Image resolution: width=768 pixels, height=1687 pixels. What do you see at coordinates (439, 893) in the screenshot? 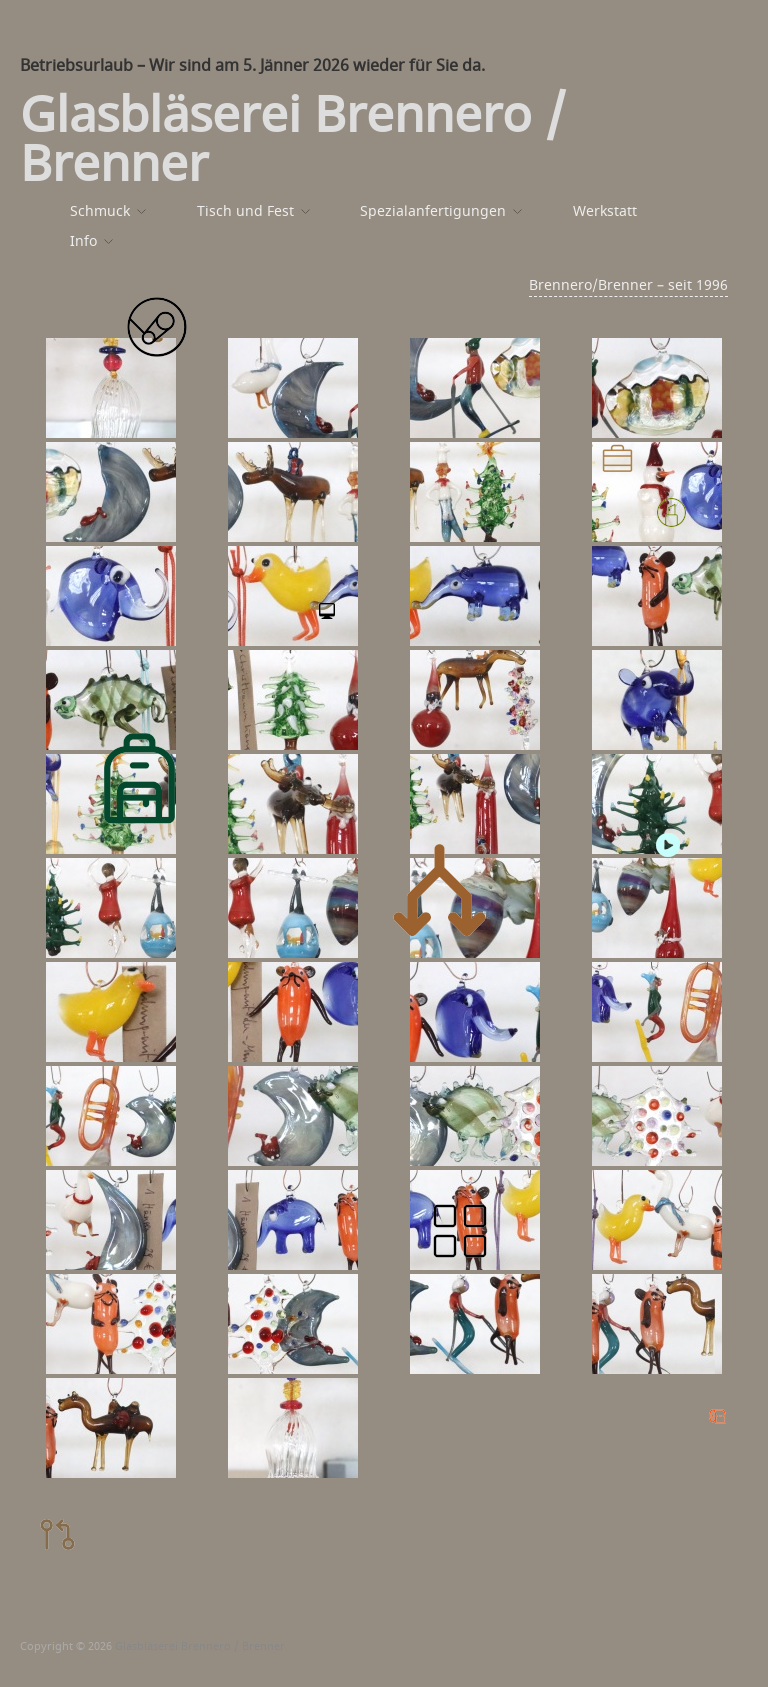
I see `split content into multiple paths` at bounding box center [439, 893].